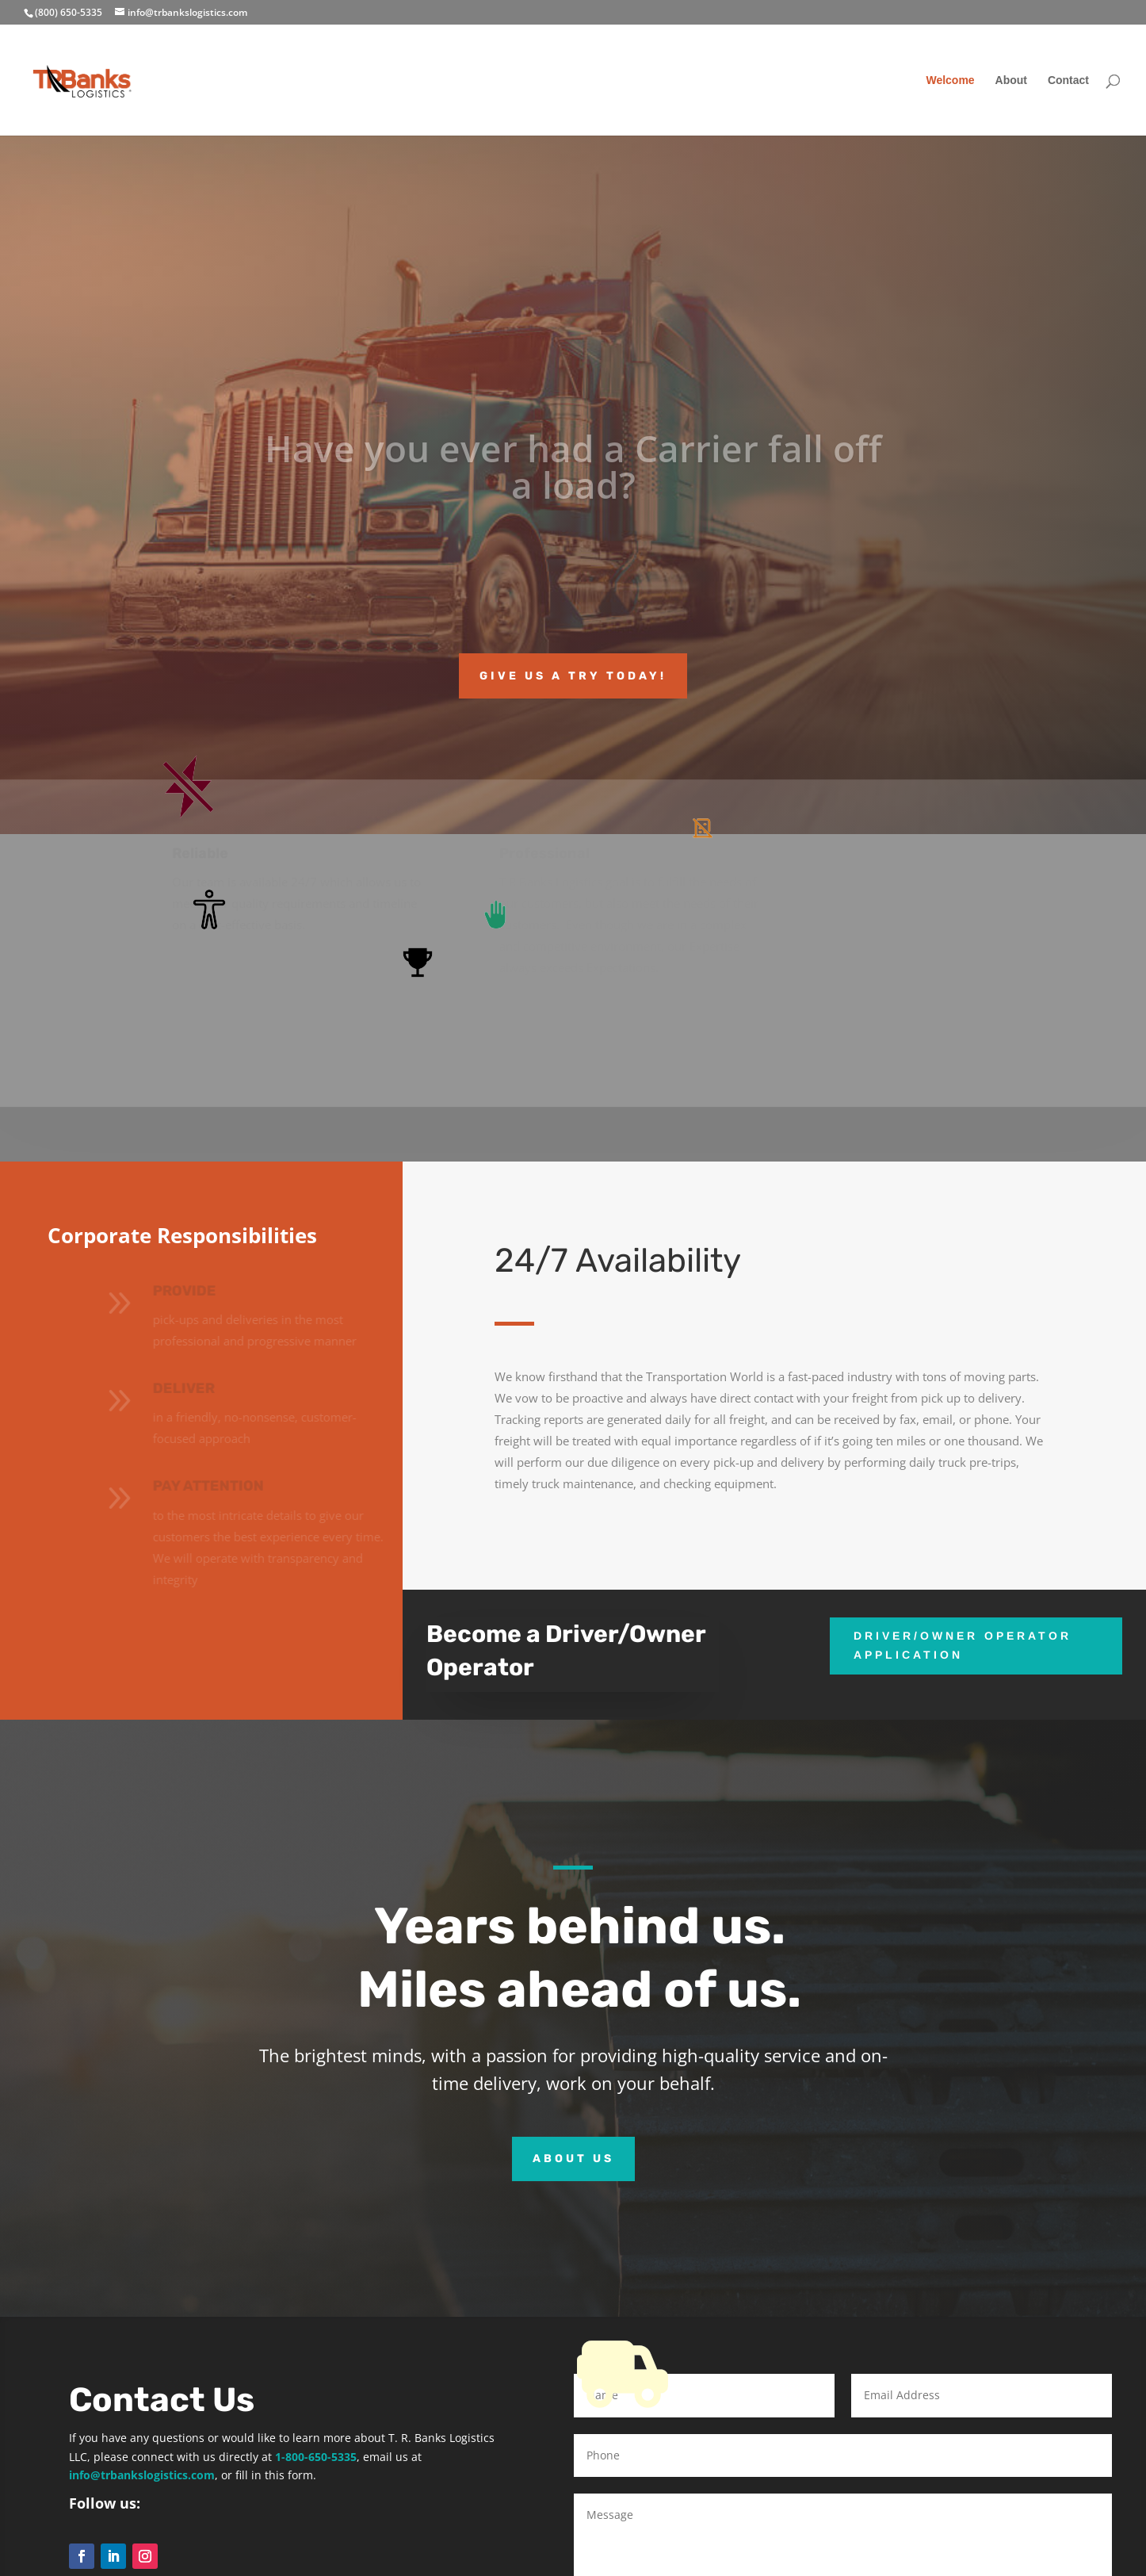 Image resolution: width=1146 pixels, height=2576 pixels. Describe the element at coordinates (702, 828) in the screenshot. I see `building or location unavailable` at that location.